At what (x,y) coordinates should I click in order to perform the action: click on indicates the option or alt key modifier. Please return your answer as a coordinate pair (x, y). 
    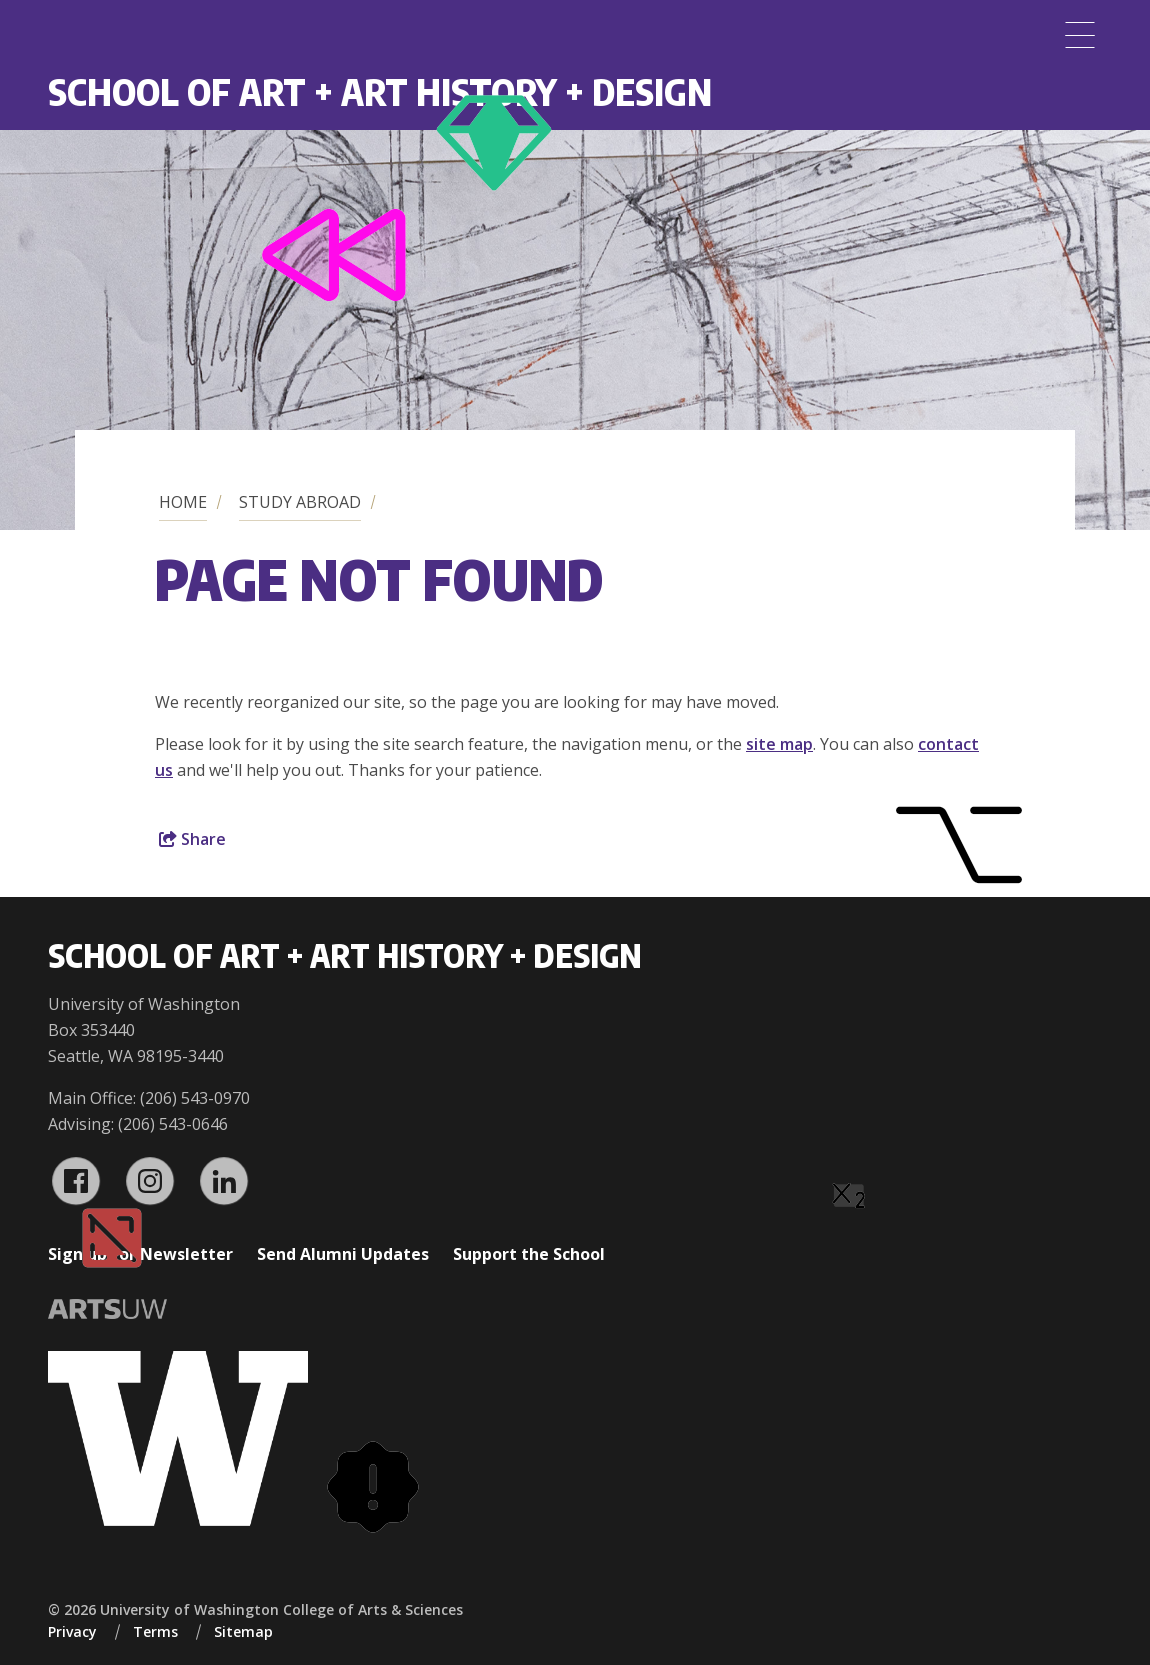
    Looking at the image, I should click on (959, 840).